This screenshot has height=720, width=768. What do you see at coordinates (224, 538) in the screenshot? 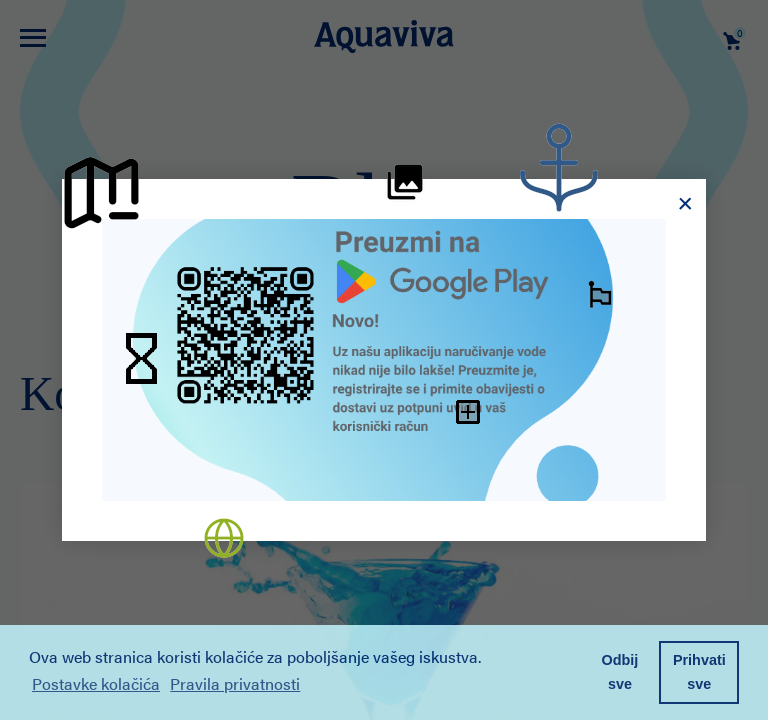
I see `access website or browse the web` at bounding box center [224, 538].